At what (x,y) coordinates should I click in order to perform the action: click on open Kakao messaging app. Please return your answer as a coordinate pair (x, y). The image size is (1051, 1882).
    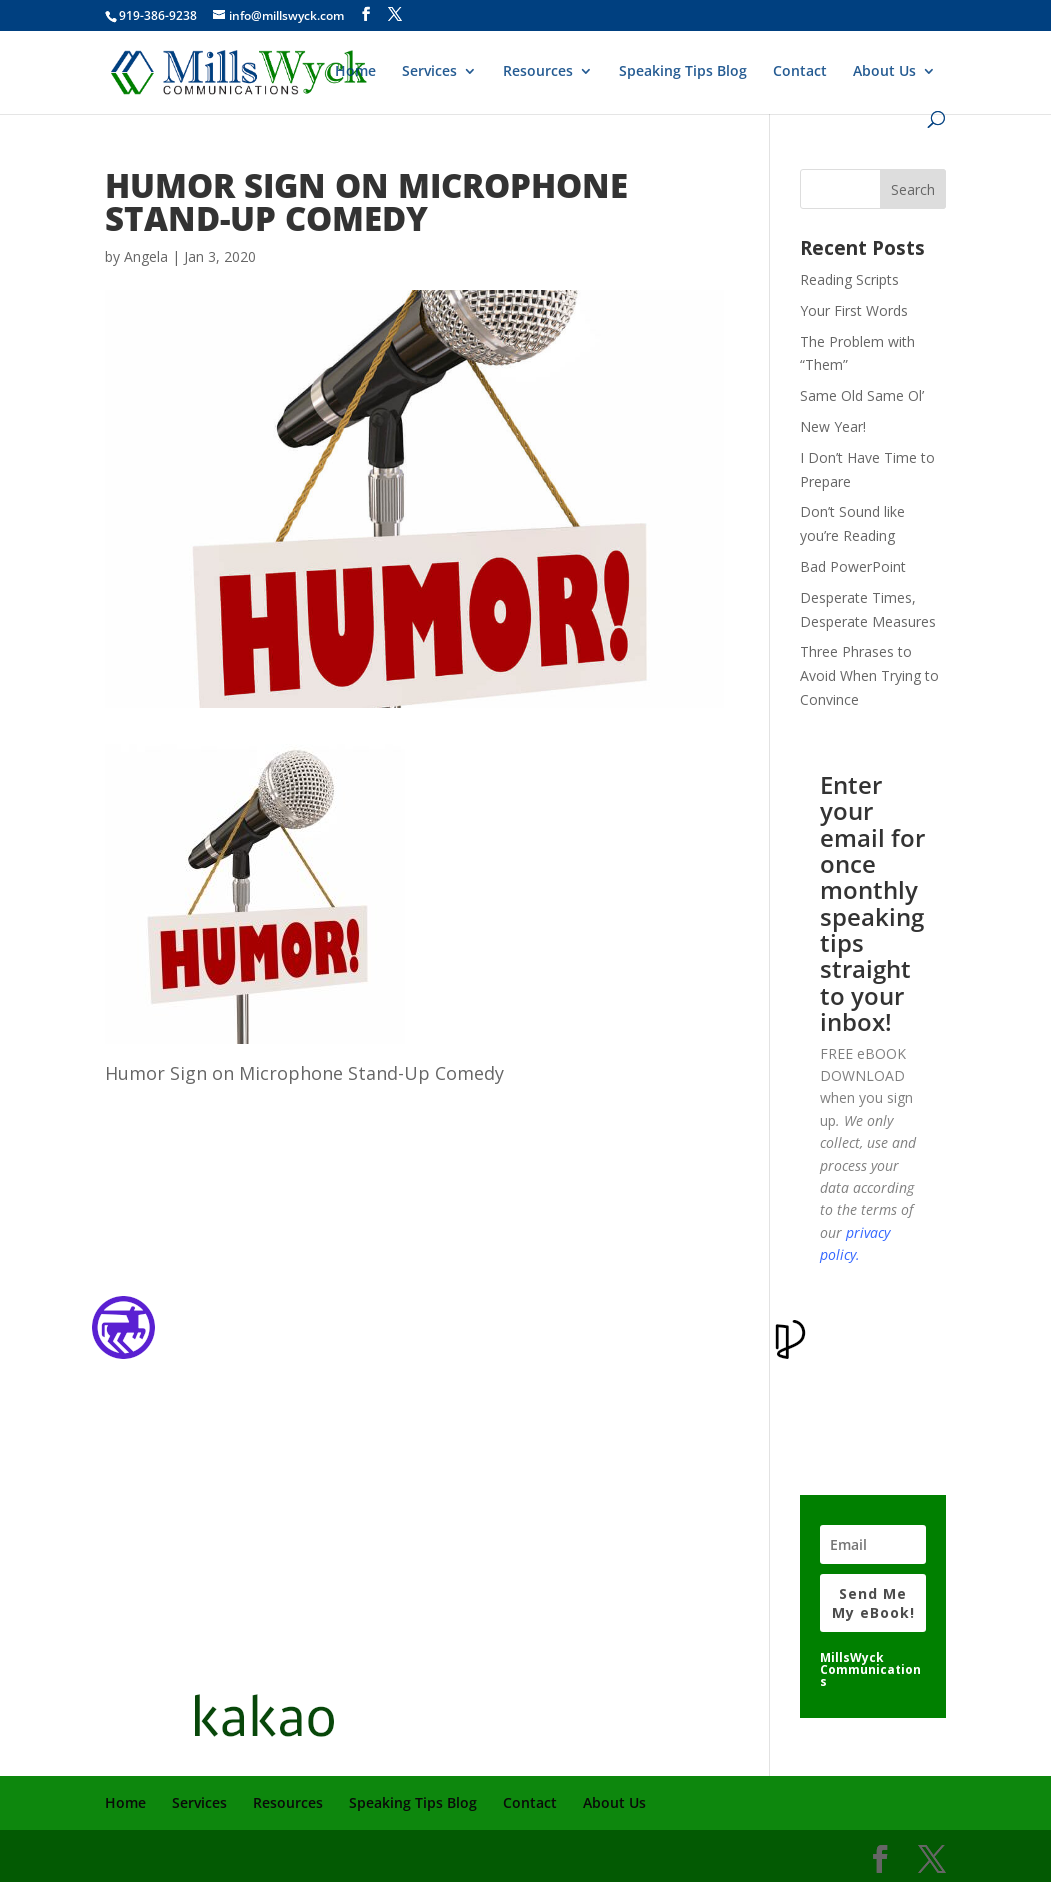
    Looking at the image, I should click on (264, 1715).